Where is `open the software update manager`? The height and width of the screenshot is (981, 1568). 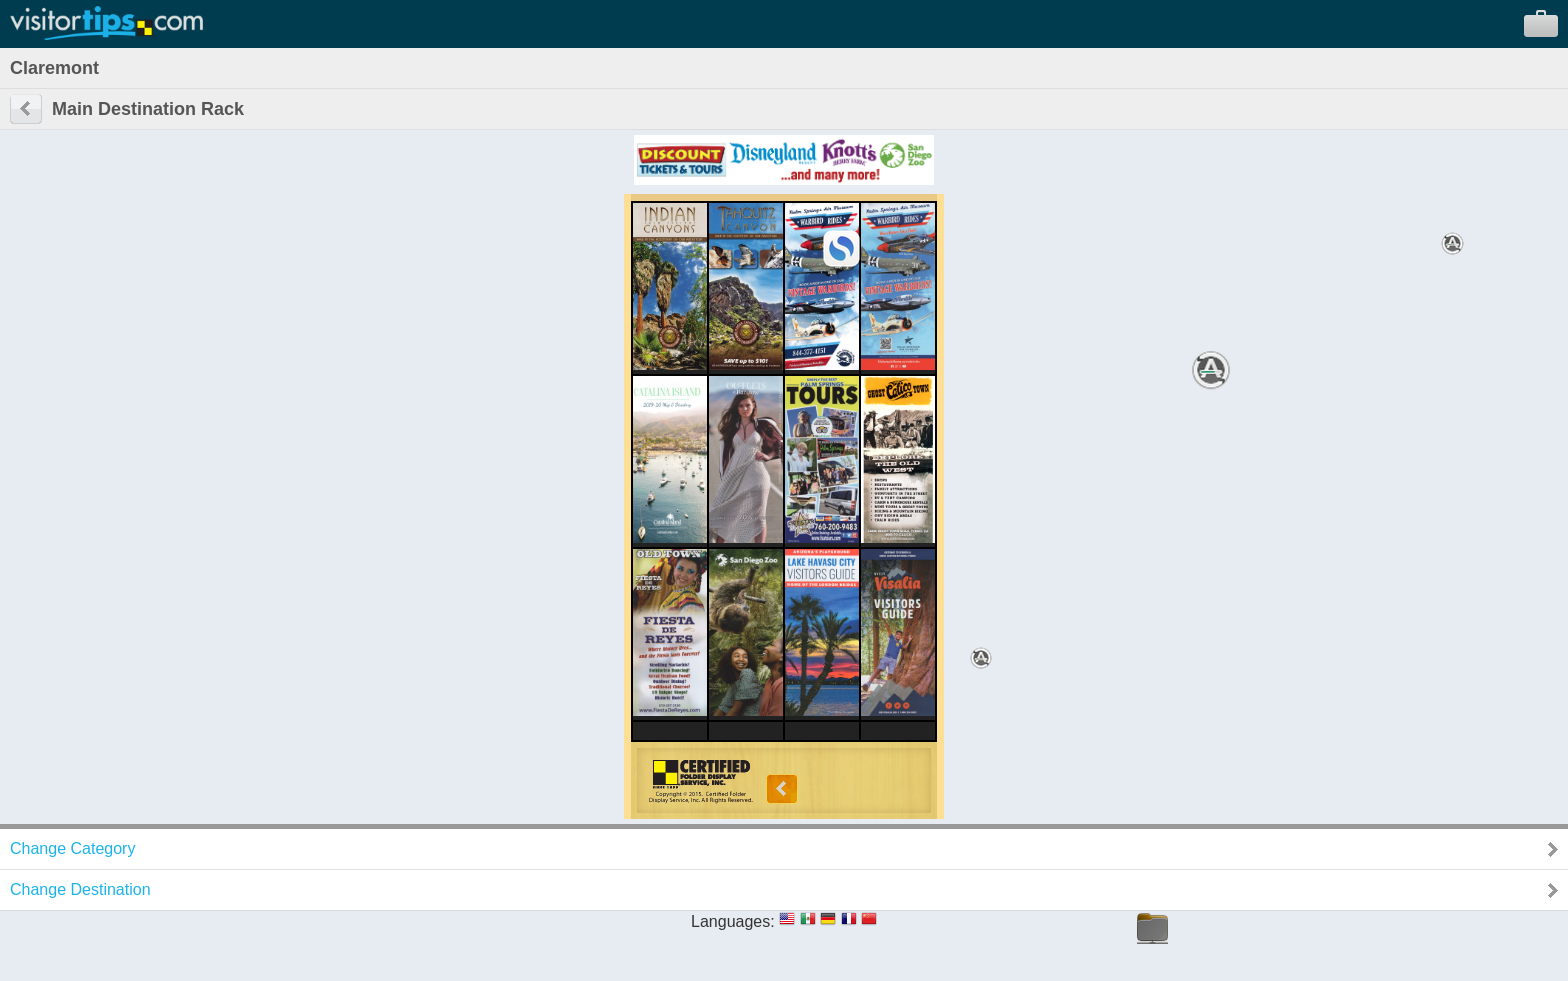
open the software update manager is located at coordinates (981, 658).